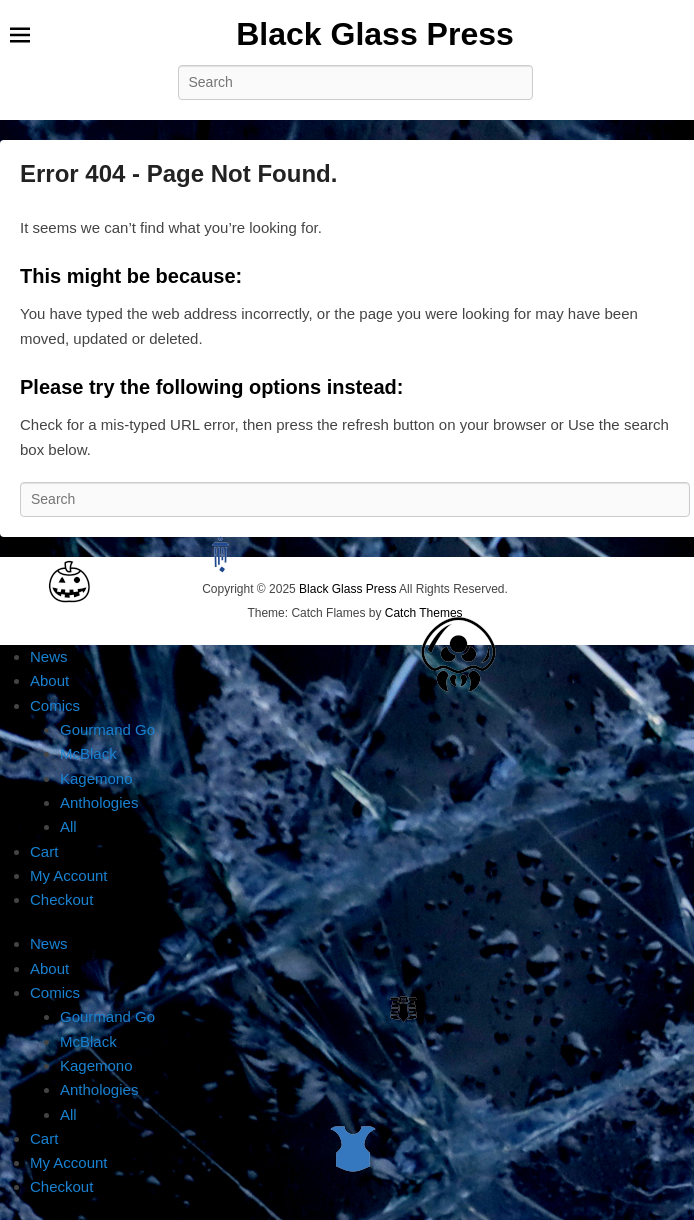  Describe the element at coordinates (220, 554) in the screenshot. I see `decorative windchimes element for a game interface` at that location.